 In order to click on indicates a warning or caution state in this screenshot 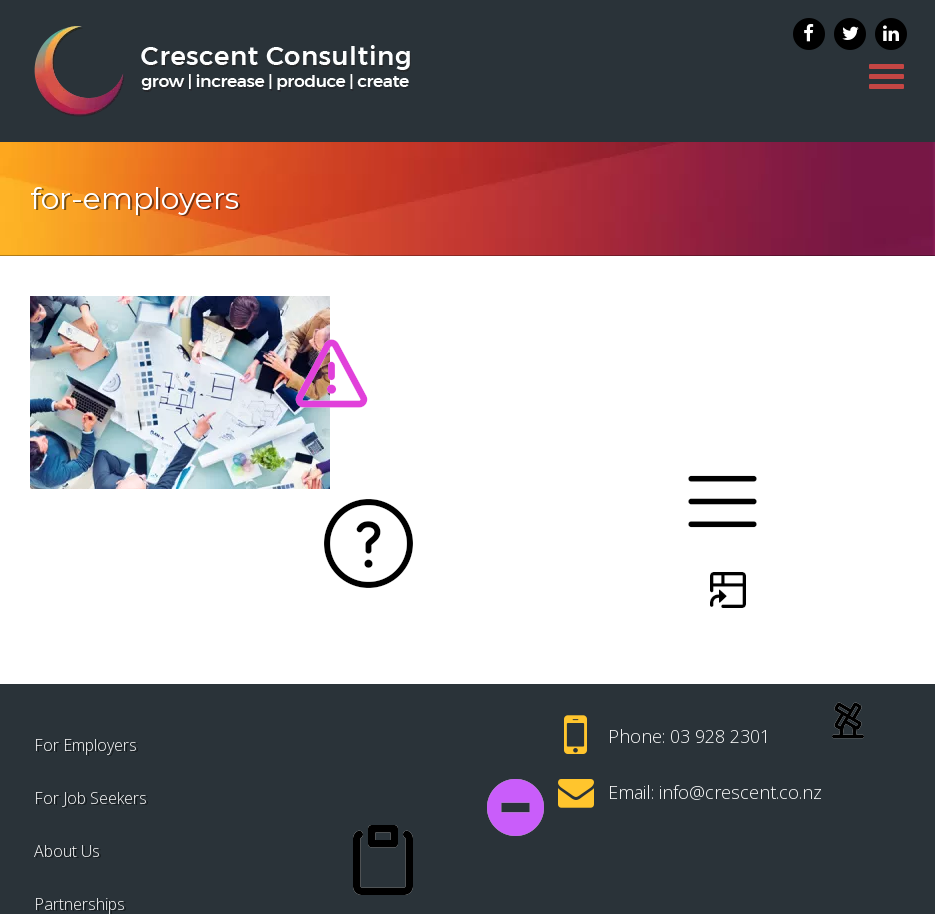, I will do `click(331, 375)`.